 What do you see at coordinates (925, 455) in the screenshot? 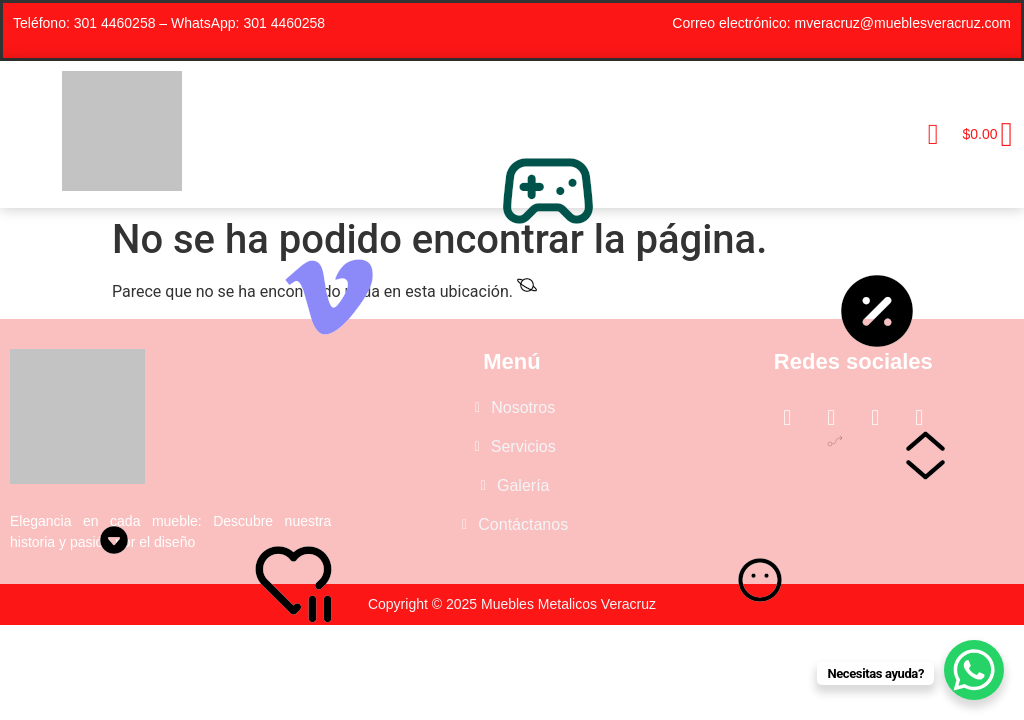
I see `expand or collapse a dropdown menu` at bounding box center [925, 455].